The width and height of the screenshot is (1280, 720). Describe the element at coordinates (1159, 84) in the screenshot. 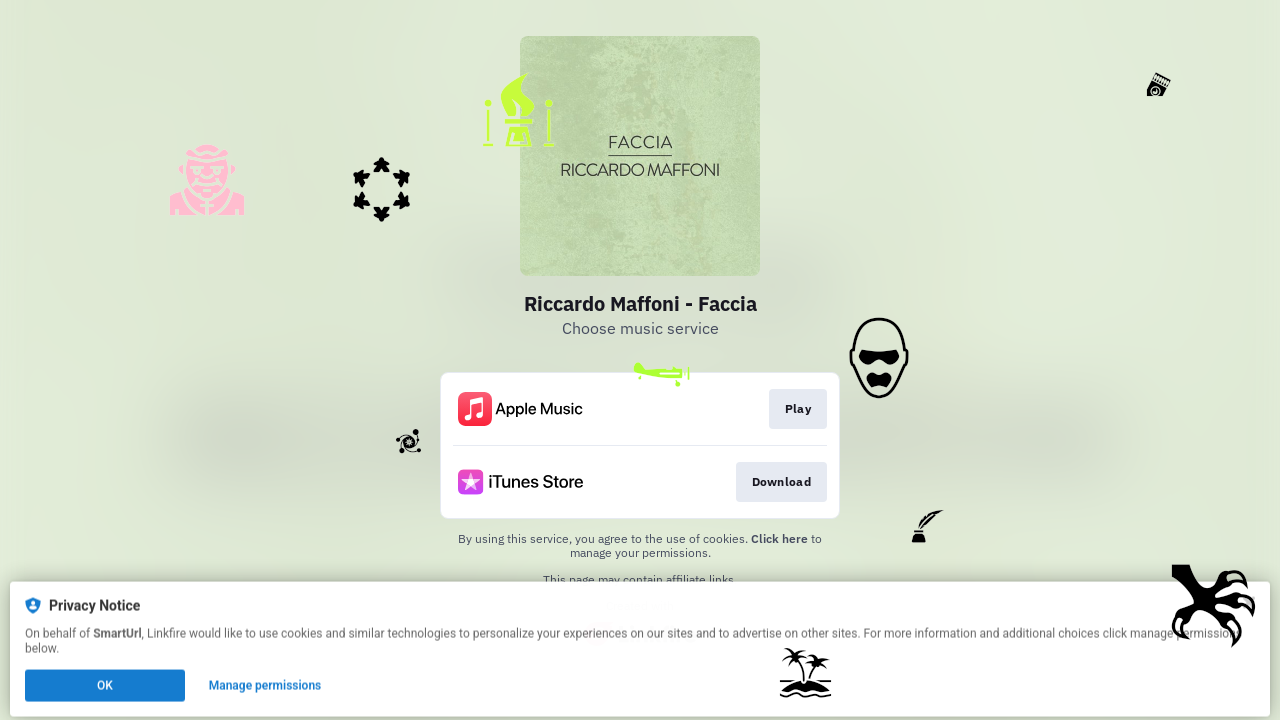

I see `fire or flame-related tools in a survival game` at that location.